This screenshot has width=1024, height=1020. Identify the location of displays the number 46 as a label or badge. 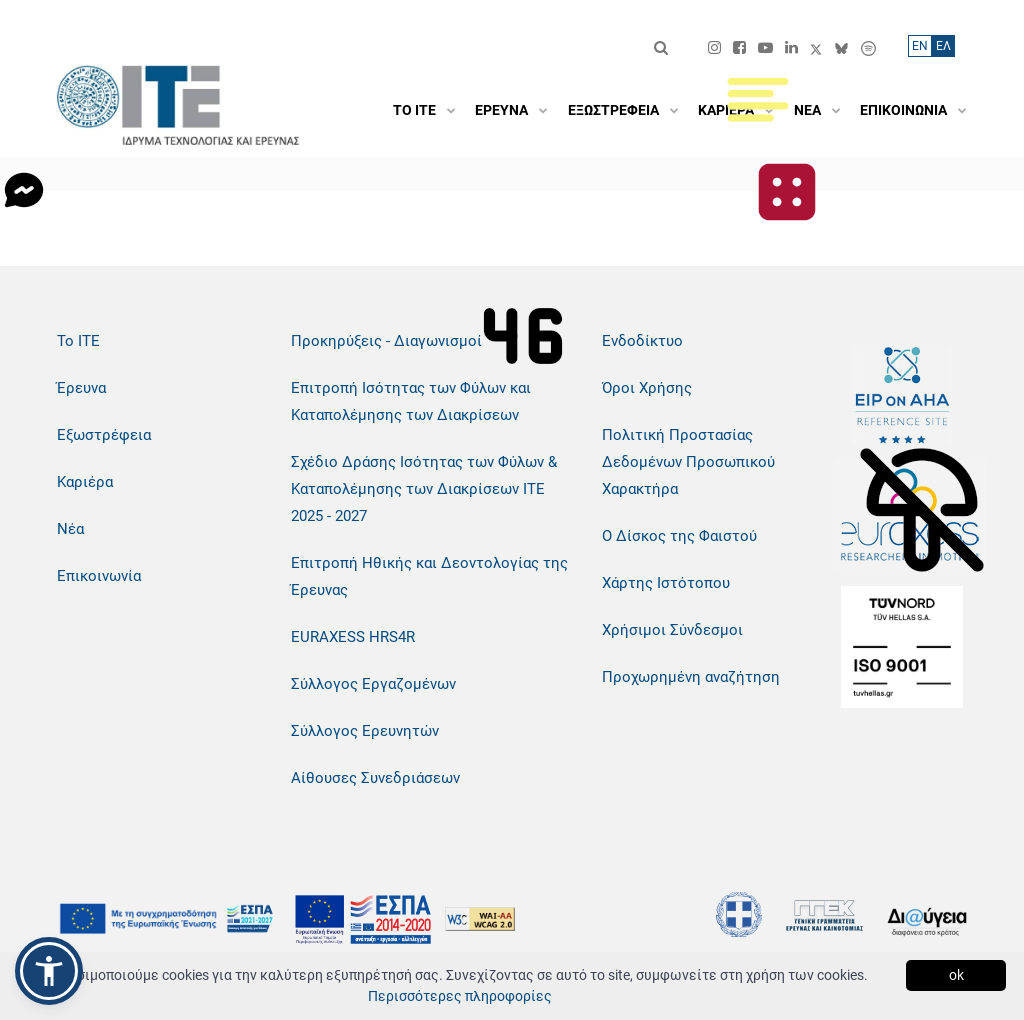
(523, 336).